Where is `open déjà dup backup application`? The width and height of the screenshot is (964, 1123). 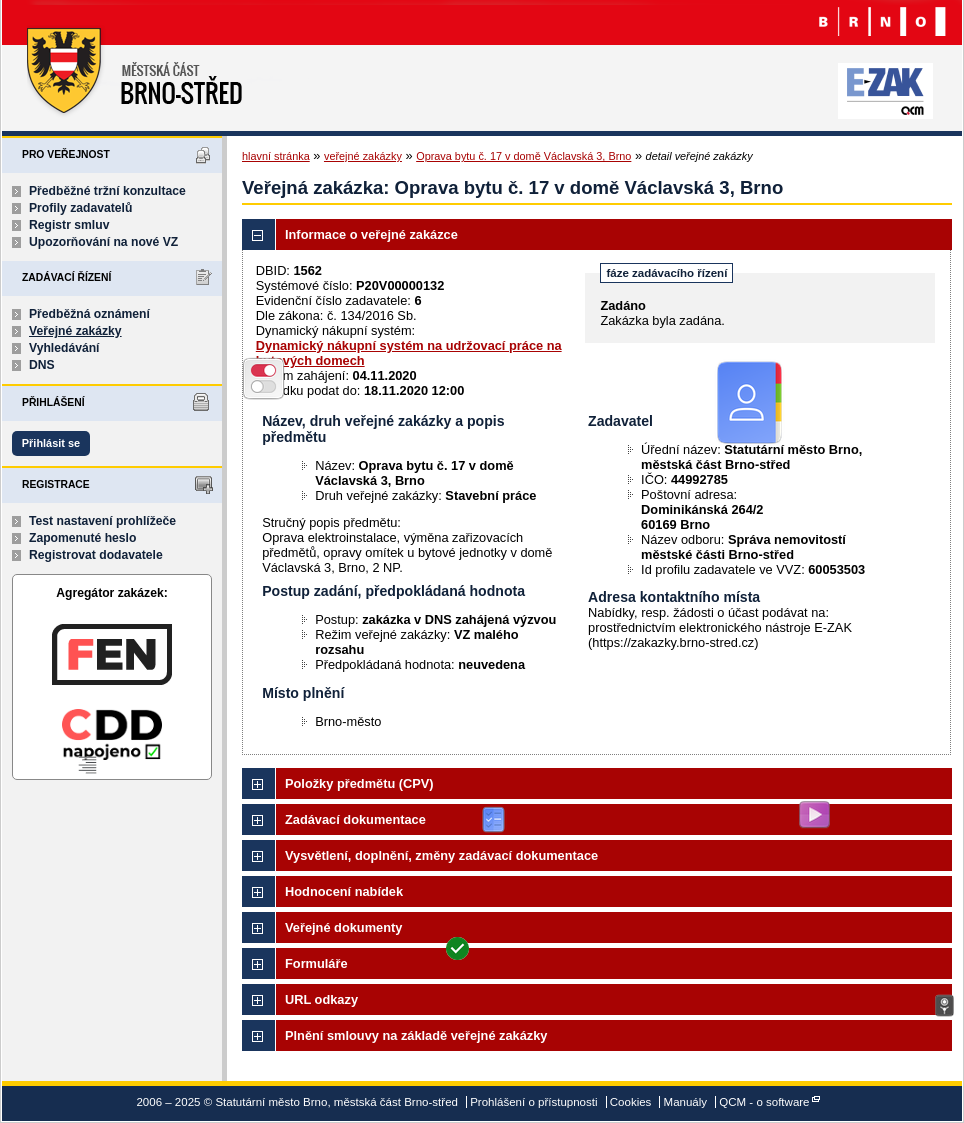 open déjà dup backup application is located at coordinates (944, 1005).